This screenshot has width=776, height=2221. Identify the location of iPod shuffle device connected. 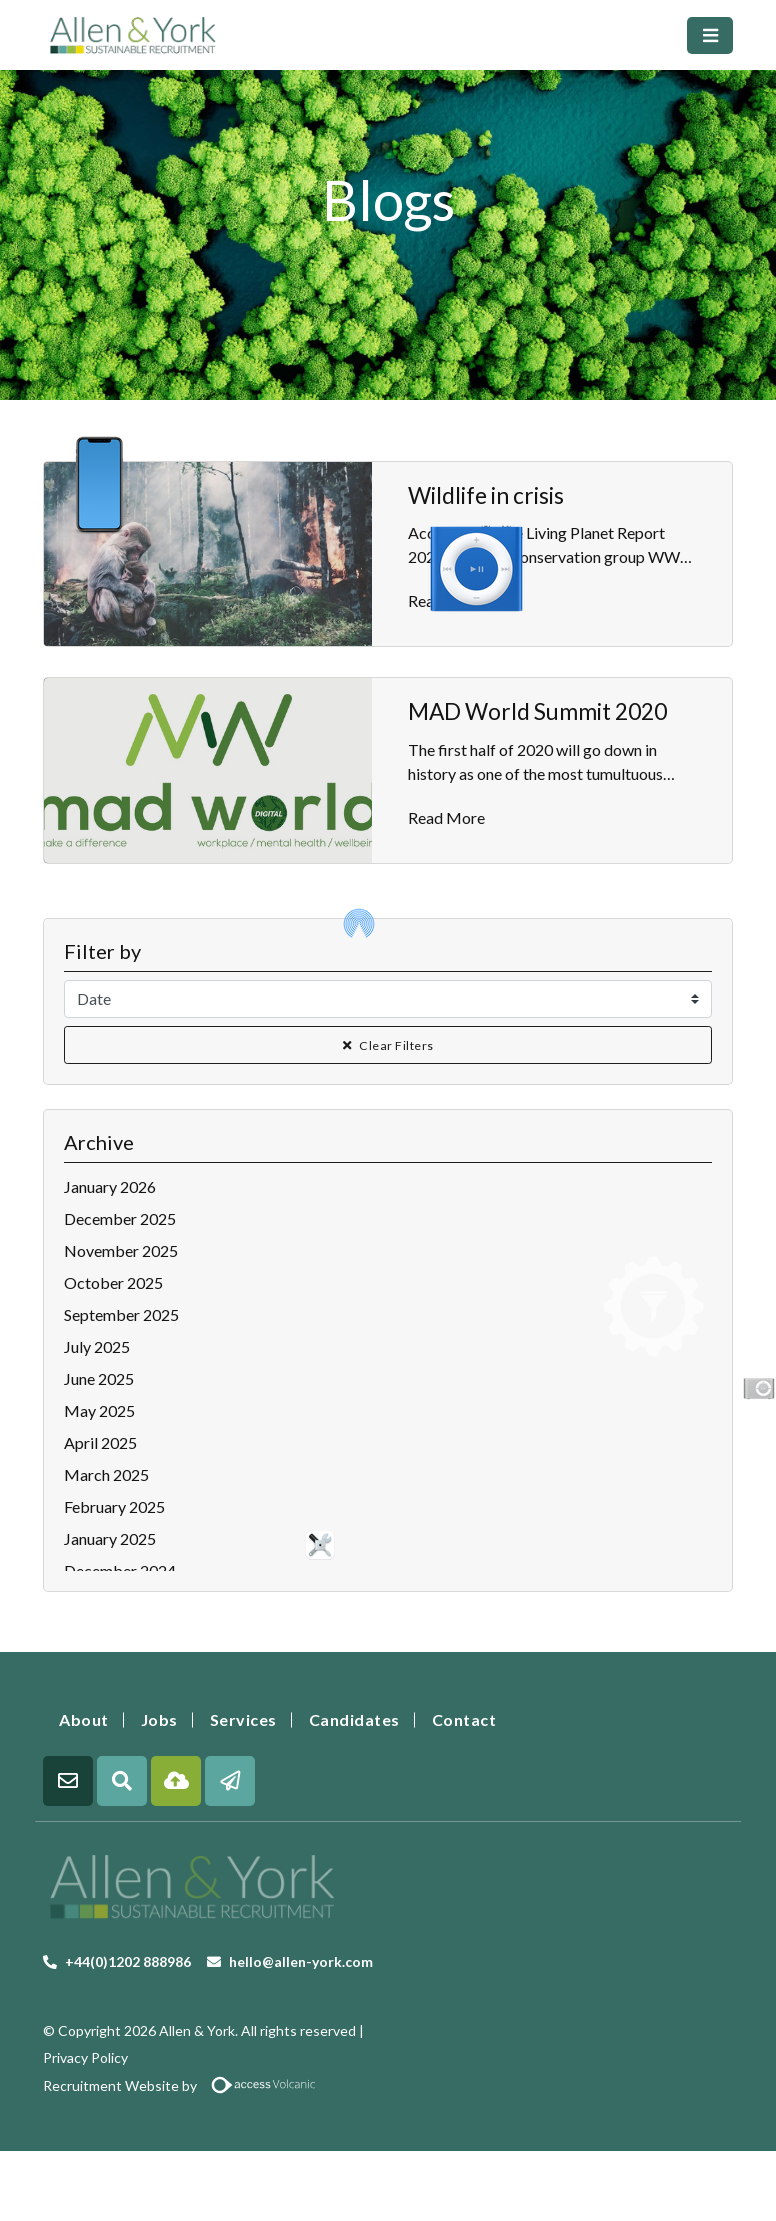
(759, 1383).